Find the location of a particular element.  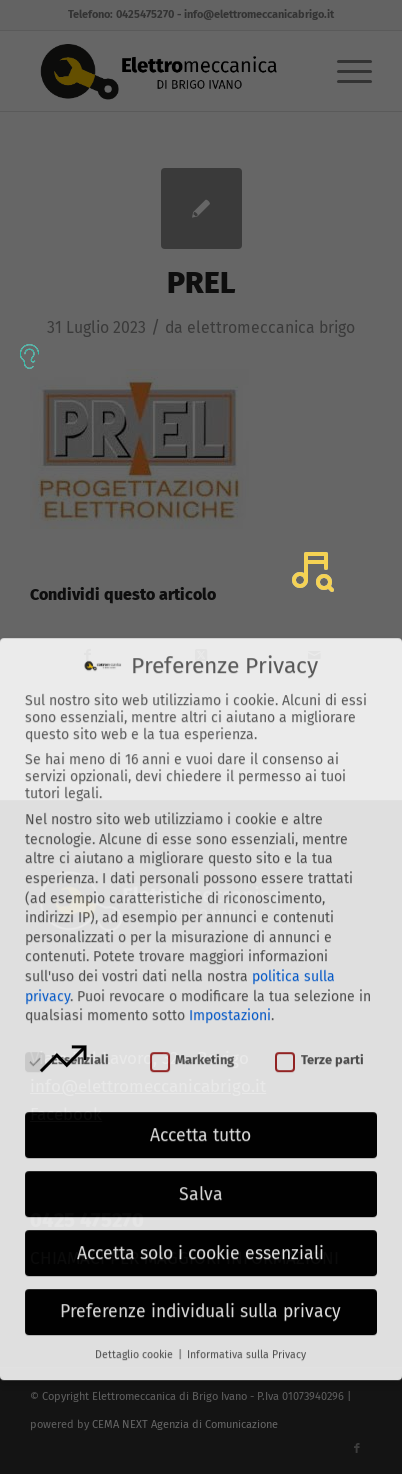

view trending or popular content is located at coordinates (63, 1058).